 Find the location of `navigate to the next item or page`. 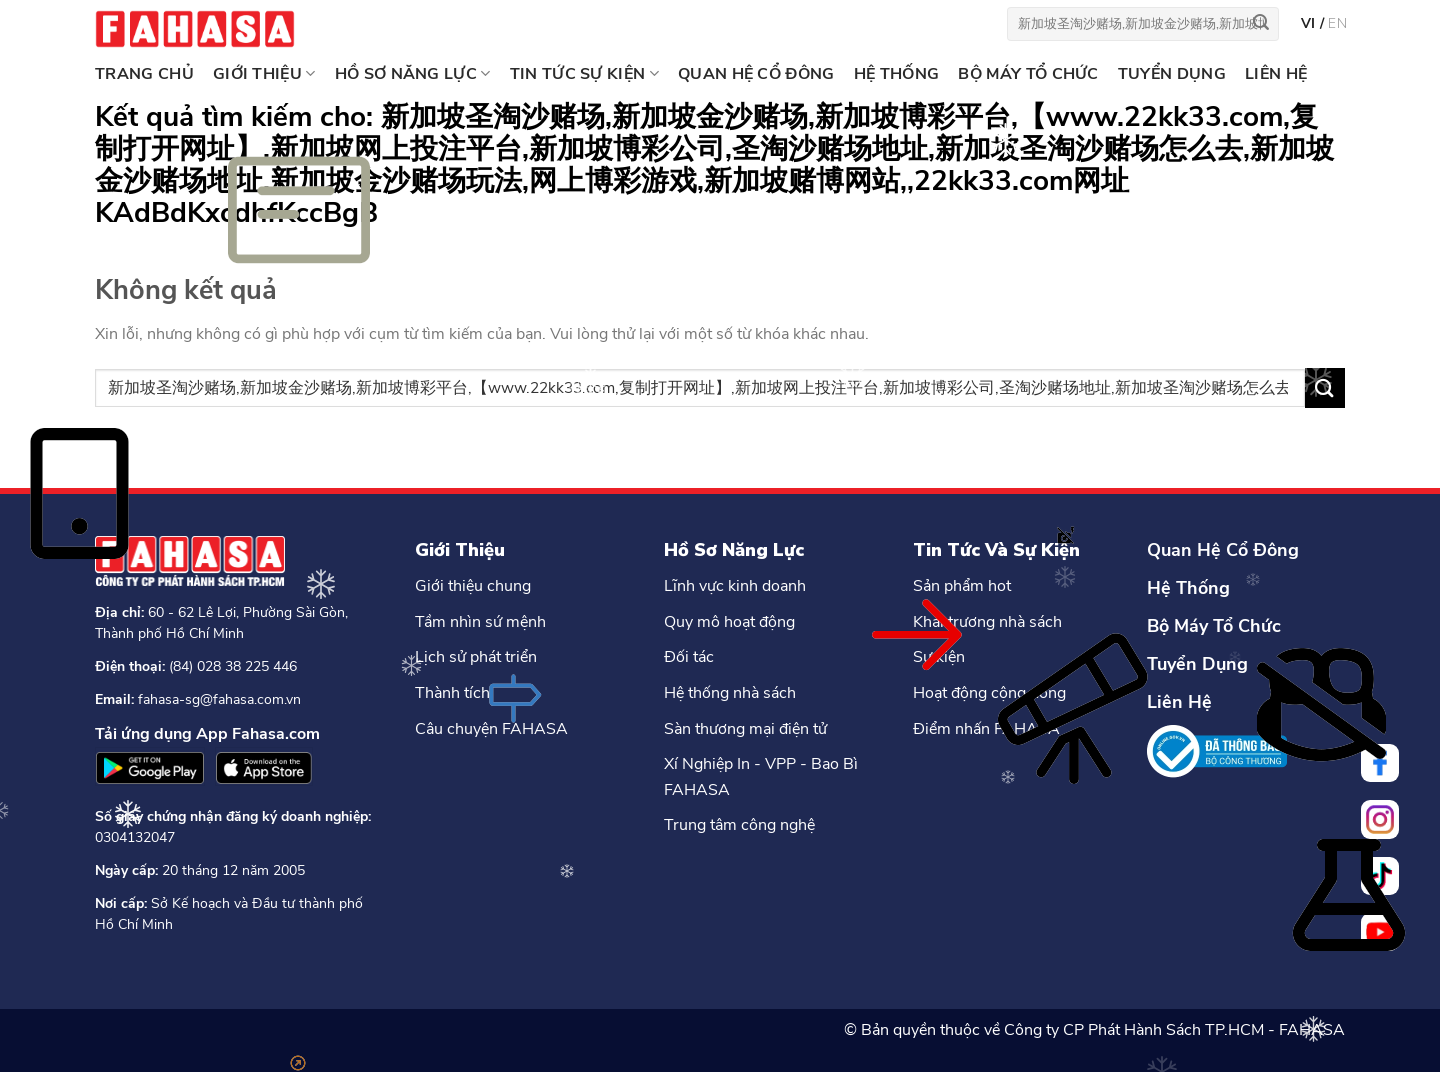

navigate to the next item or page is located at coordinates (917, 633).